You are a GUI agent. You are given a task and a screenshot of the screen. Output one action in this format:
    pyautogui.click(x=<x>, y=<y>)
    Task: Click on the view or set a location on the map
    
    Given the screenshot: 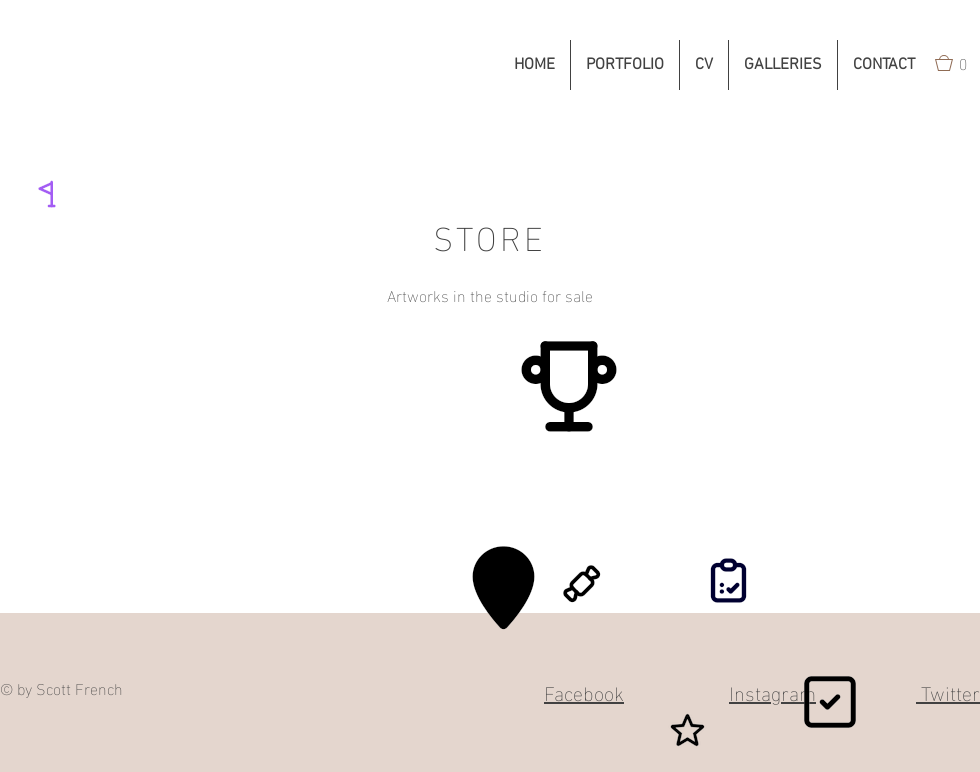 What is the action you would take?
    pyautogui.click(x=503, y=587)
    